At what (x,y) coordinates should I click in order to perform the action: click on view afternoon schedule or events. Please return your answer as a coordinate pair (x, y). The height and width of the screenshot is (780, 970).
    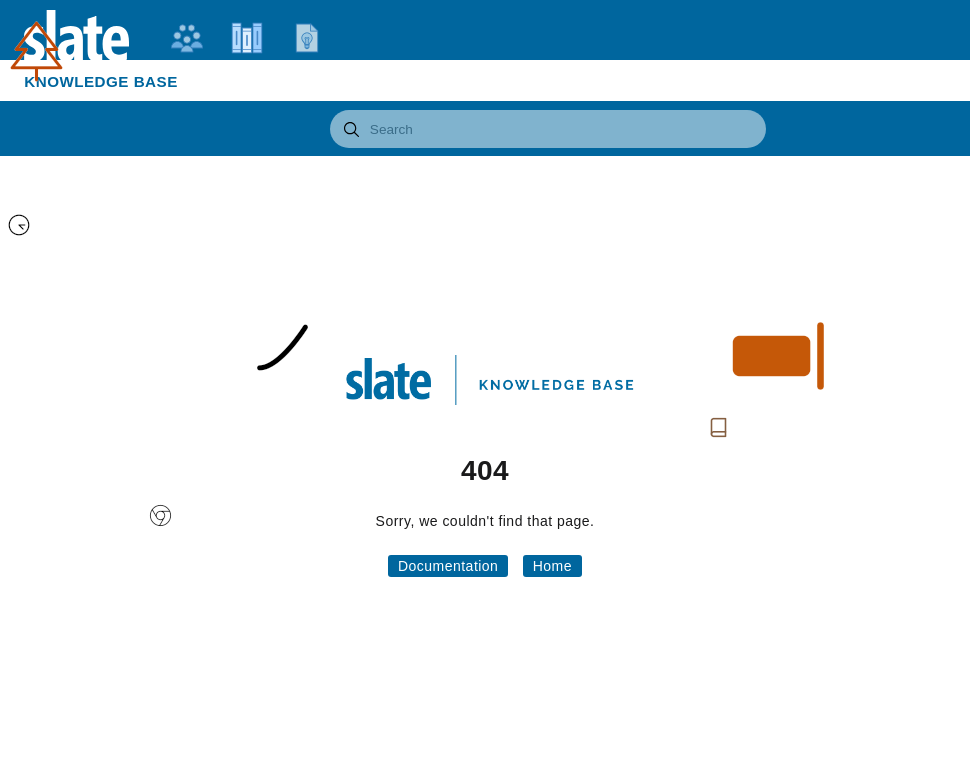
    Looking at the image, I should click on (19, 225).